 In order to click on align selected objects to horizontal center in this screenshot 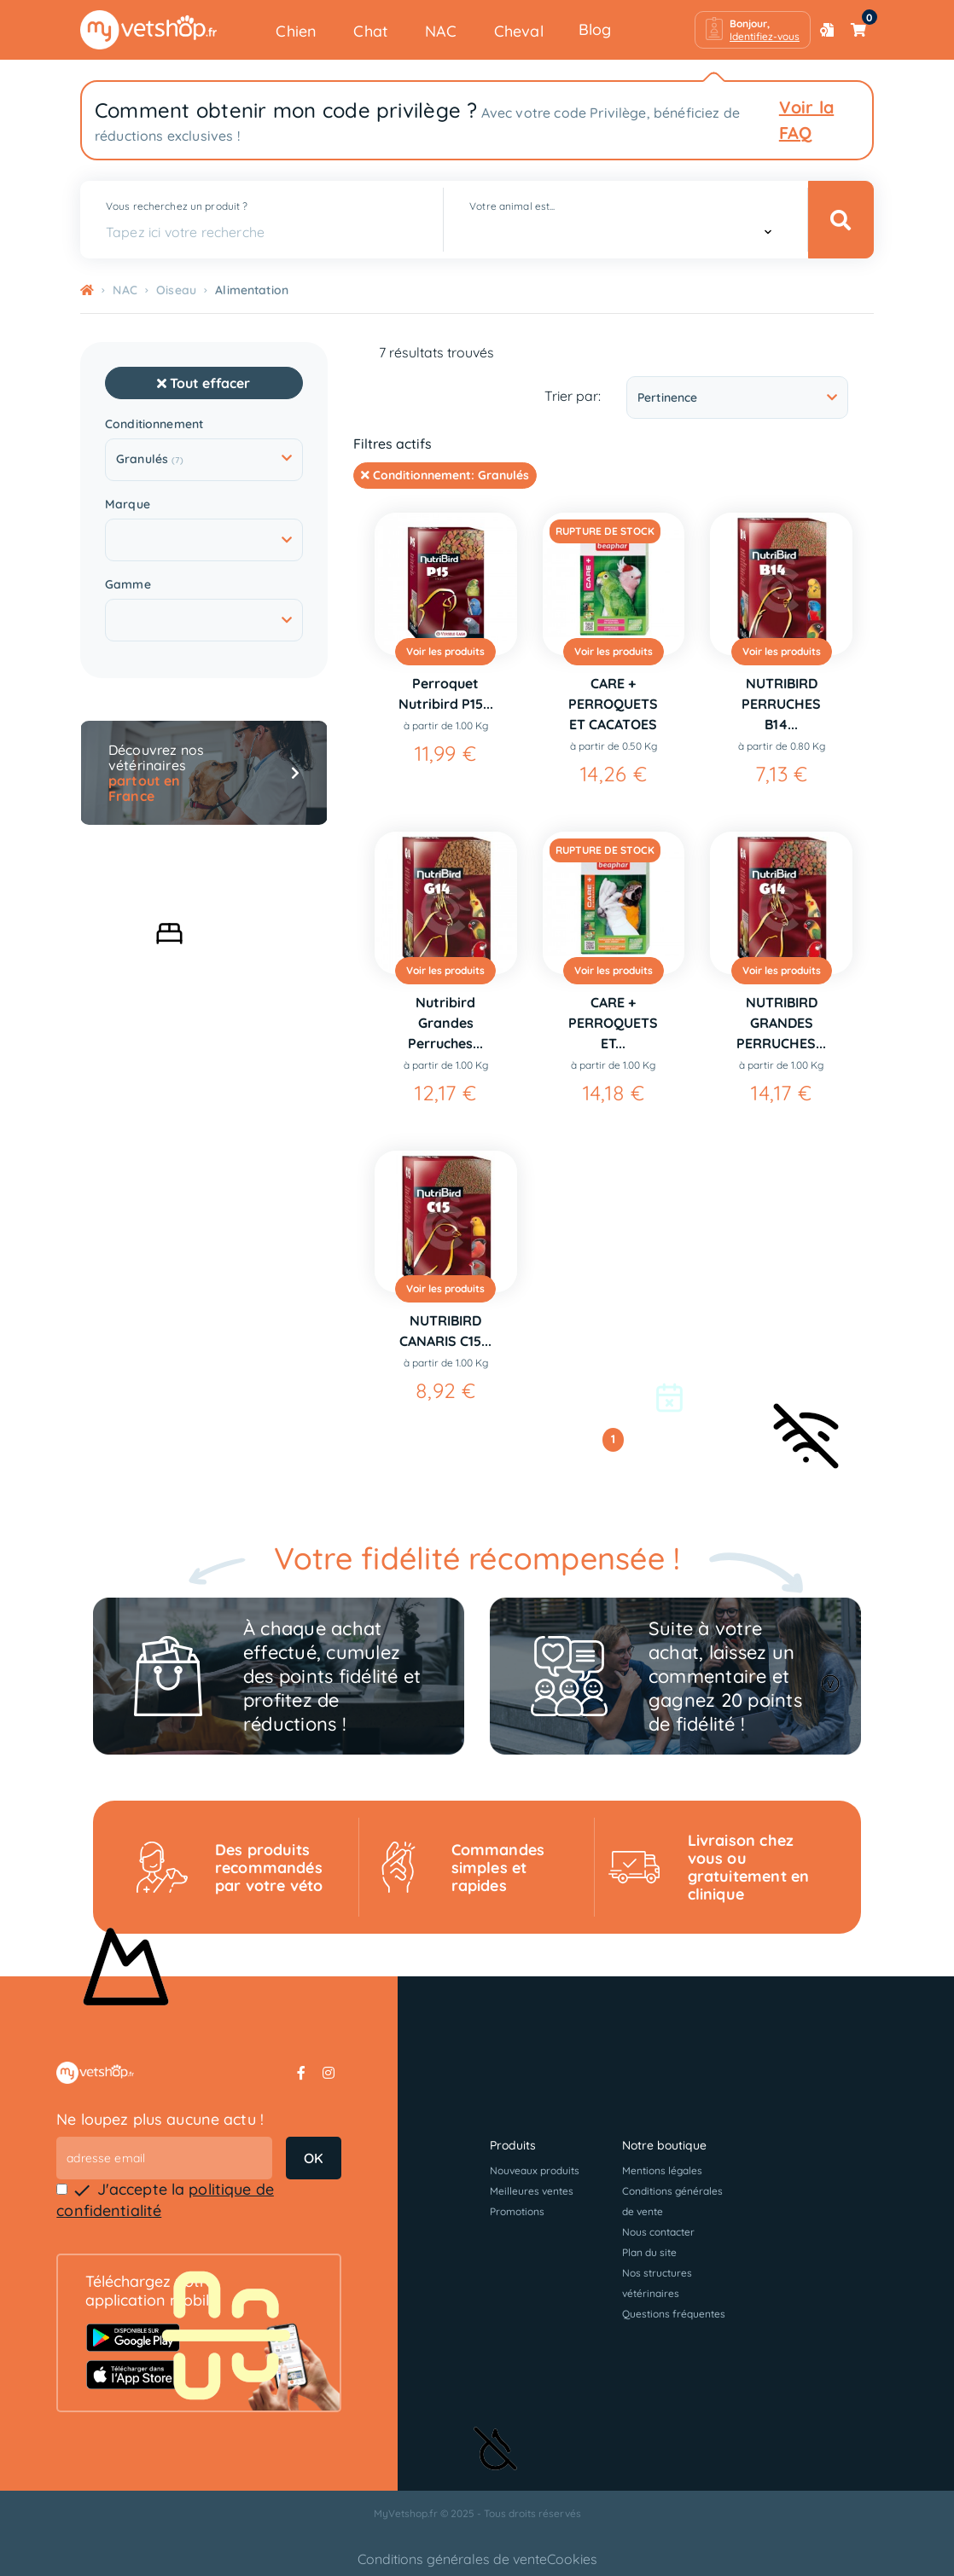, I will do `click(226, 2335)`.